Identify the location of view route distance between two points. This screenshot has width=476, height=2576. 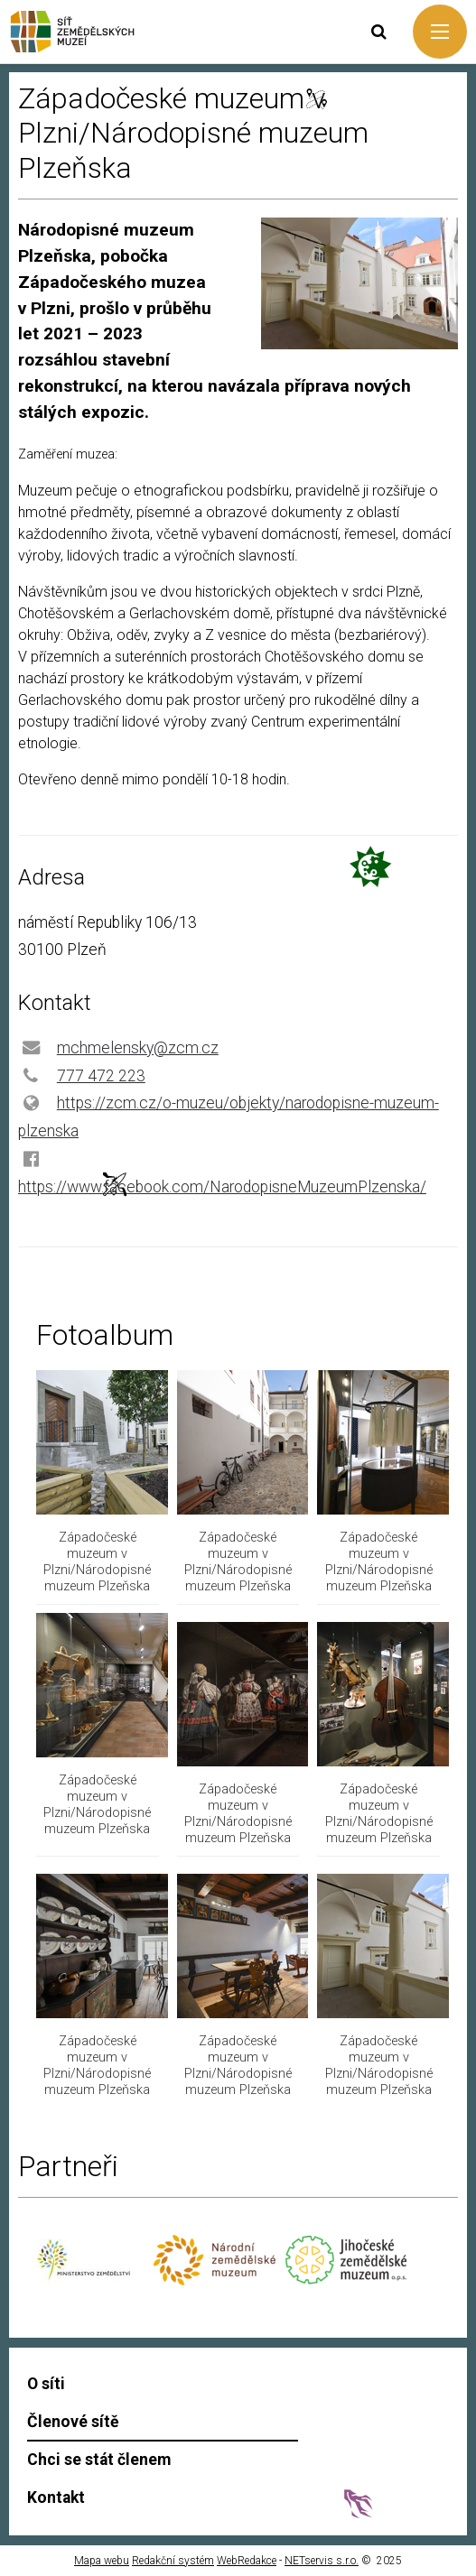
(316, 98).